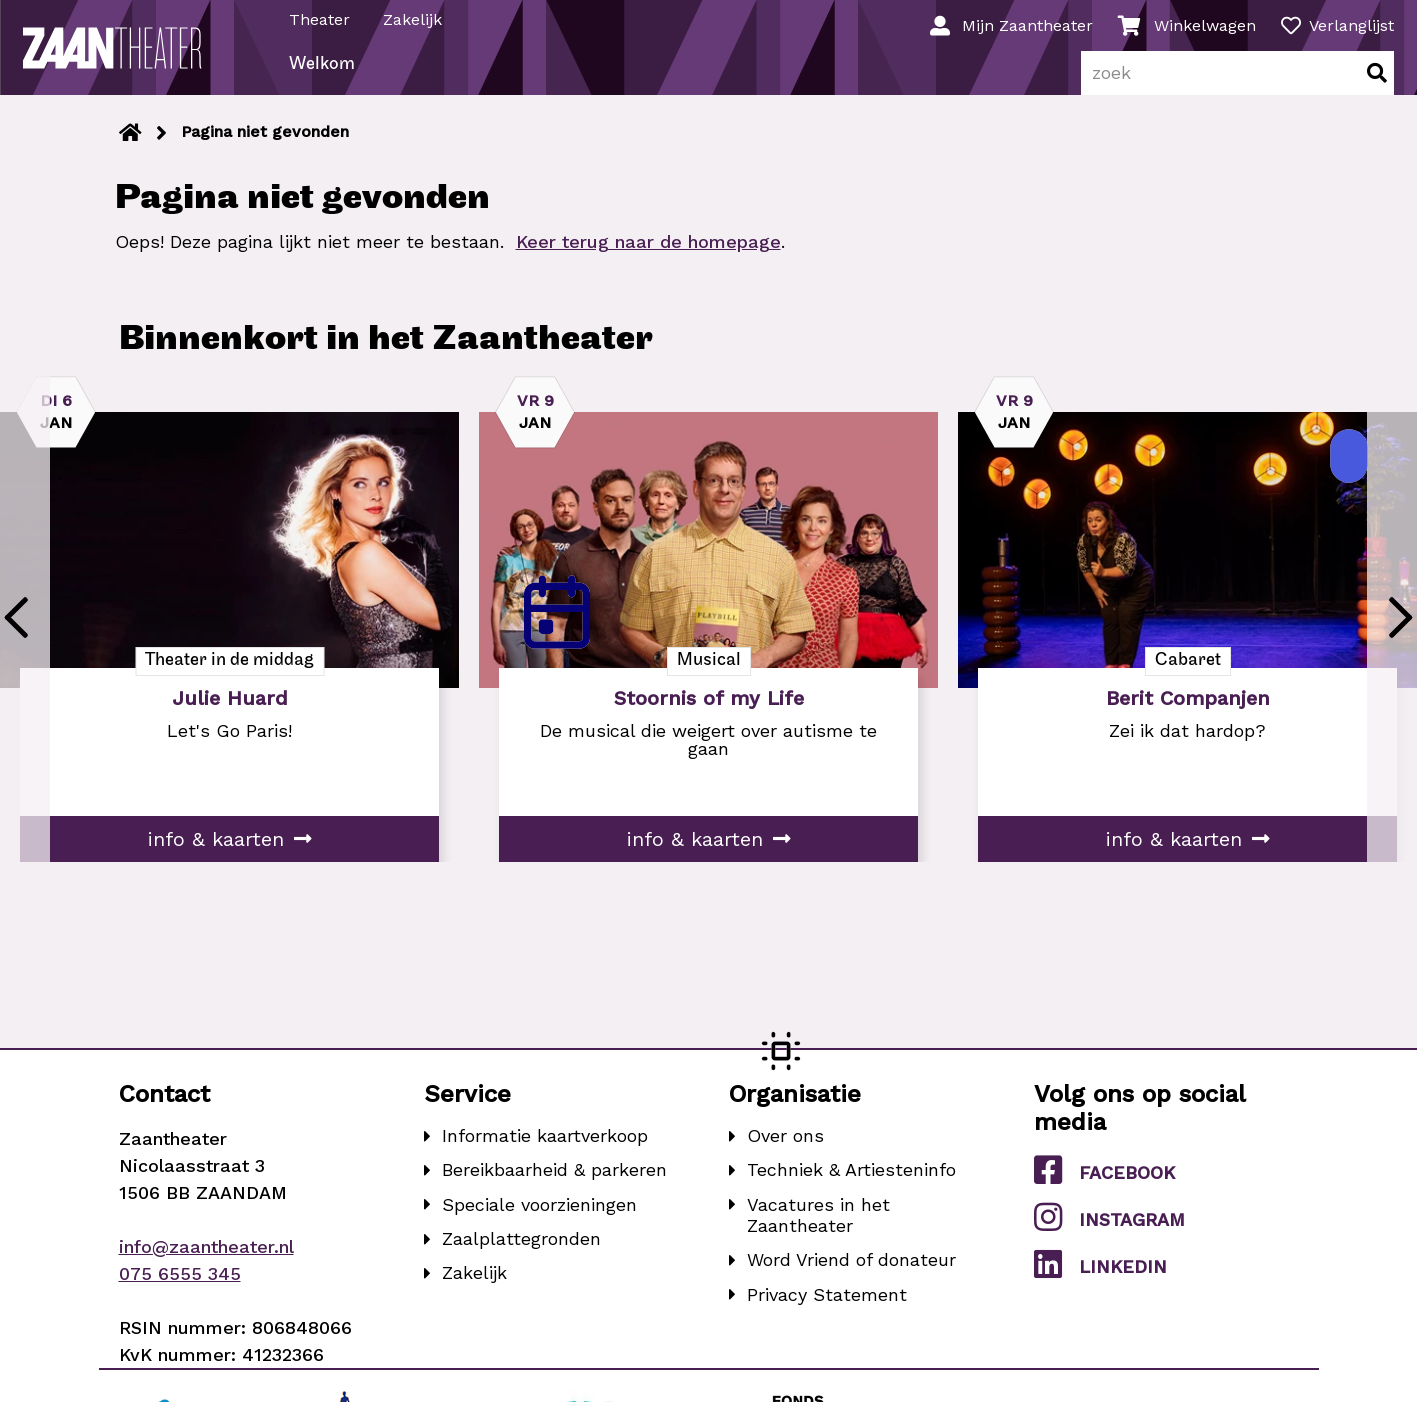 The height and width of the screenshot is (1402, 1417). Describe the element at coordinates (557, 612) in the screenshot. I see `view or add a calendar event` at that location.